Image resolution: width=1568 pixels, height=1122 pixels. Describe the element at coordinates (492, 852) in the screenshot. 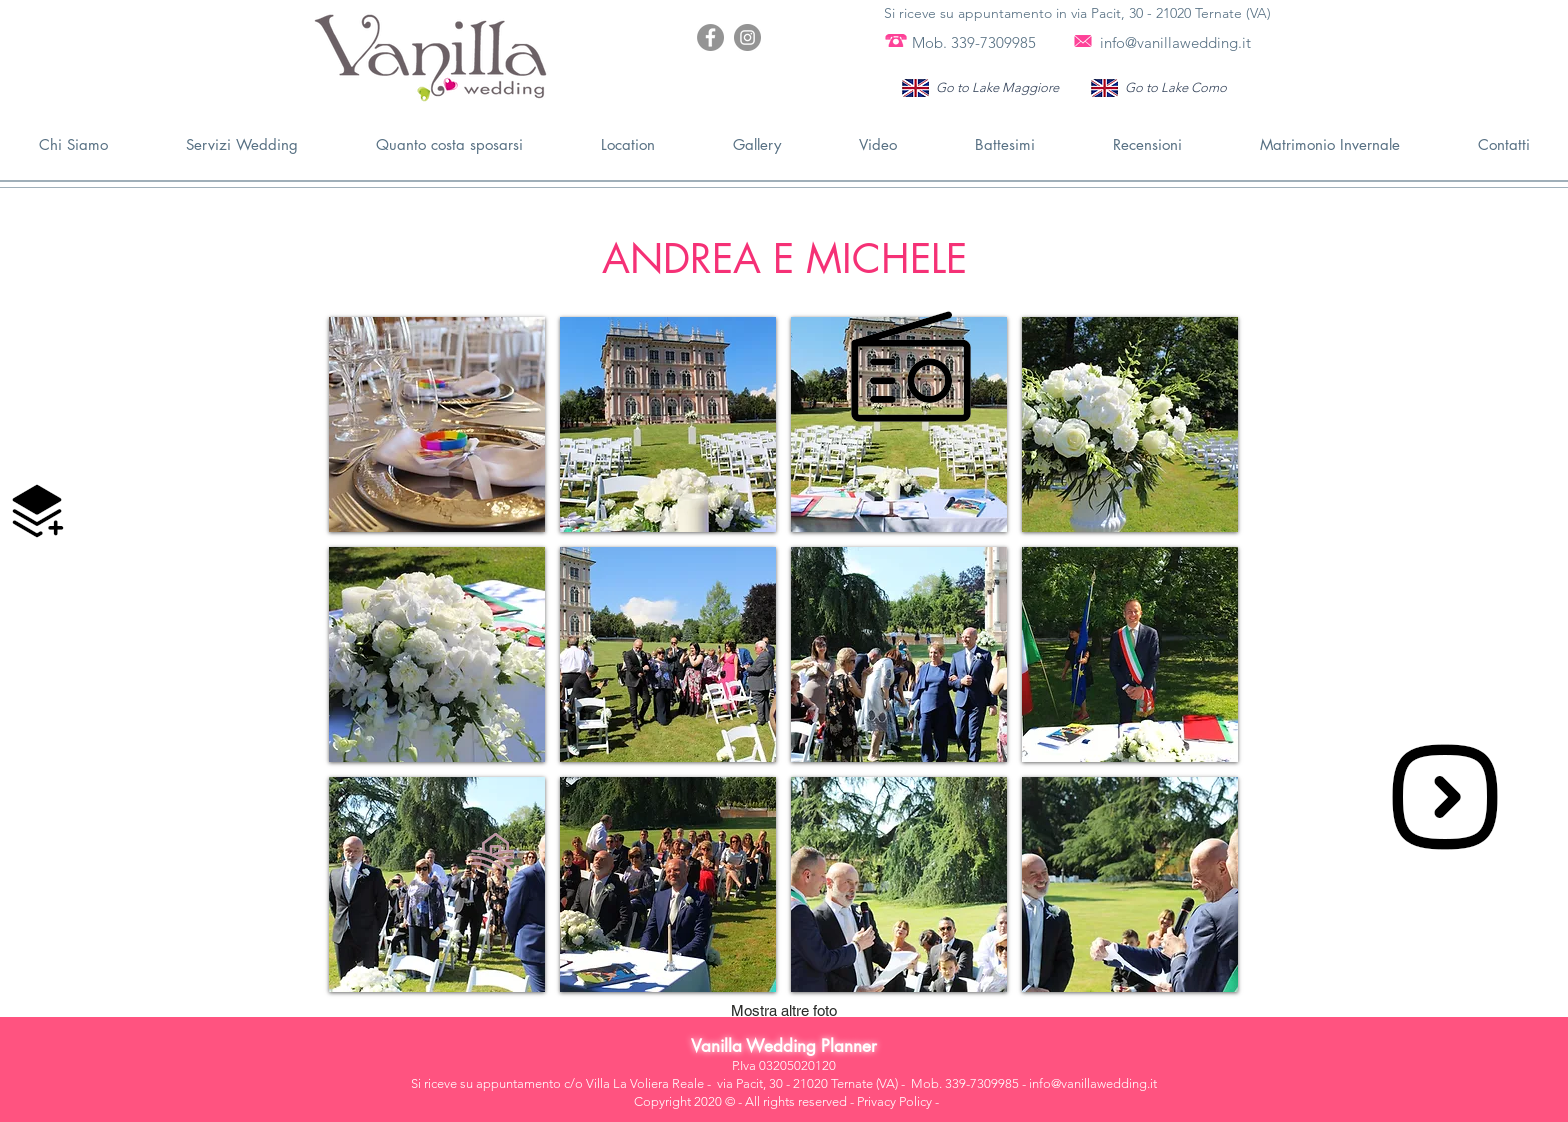

I see `access farm or agricultural settings` at that location.